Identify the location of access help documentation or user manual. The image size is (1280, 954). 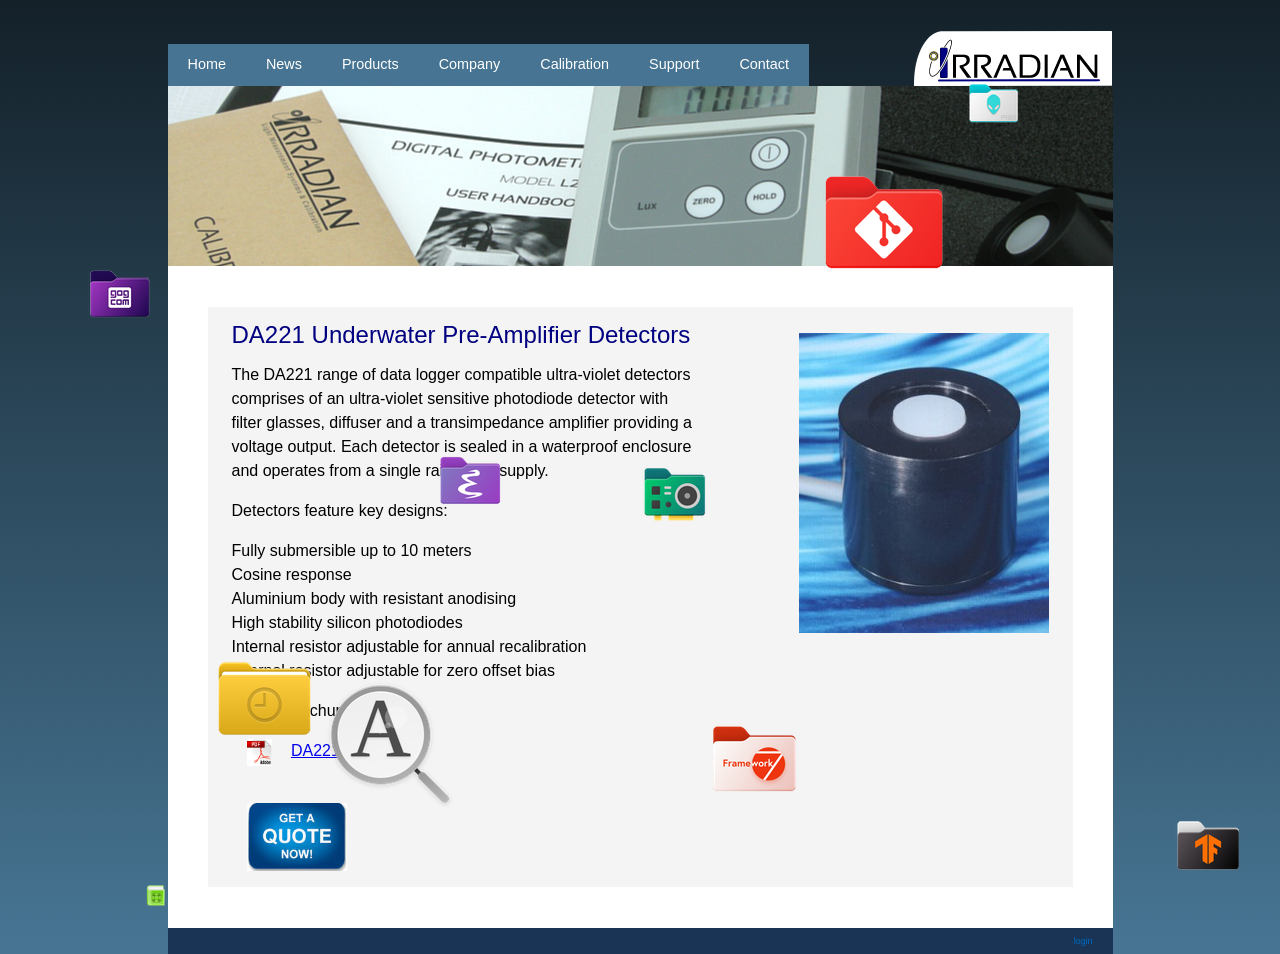
(156, 896).